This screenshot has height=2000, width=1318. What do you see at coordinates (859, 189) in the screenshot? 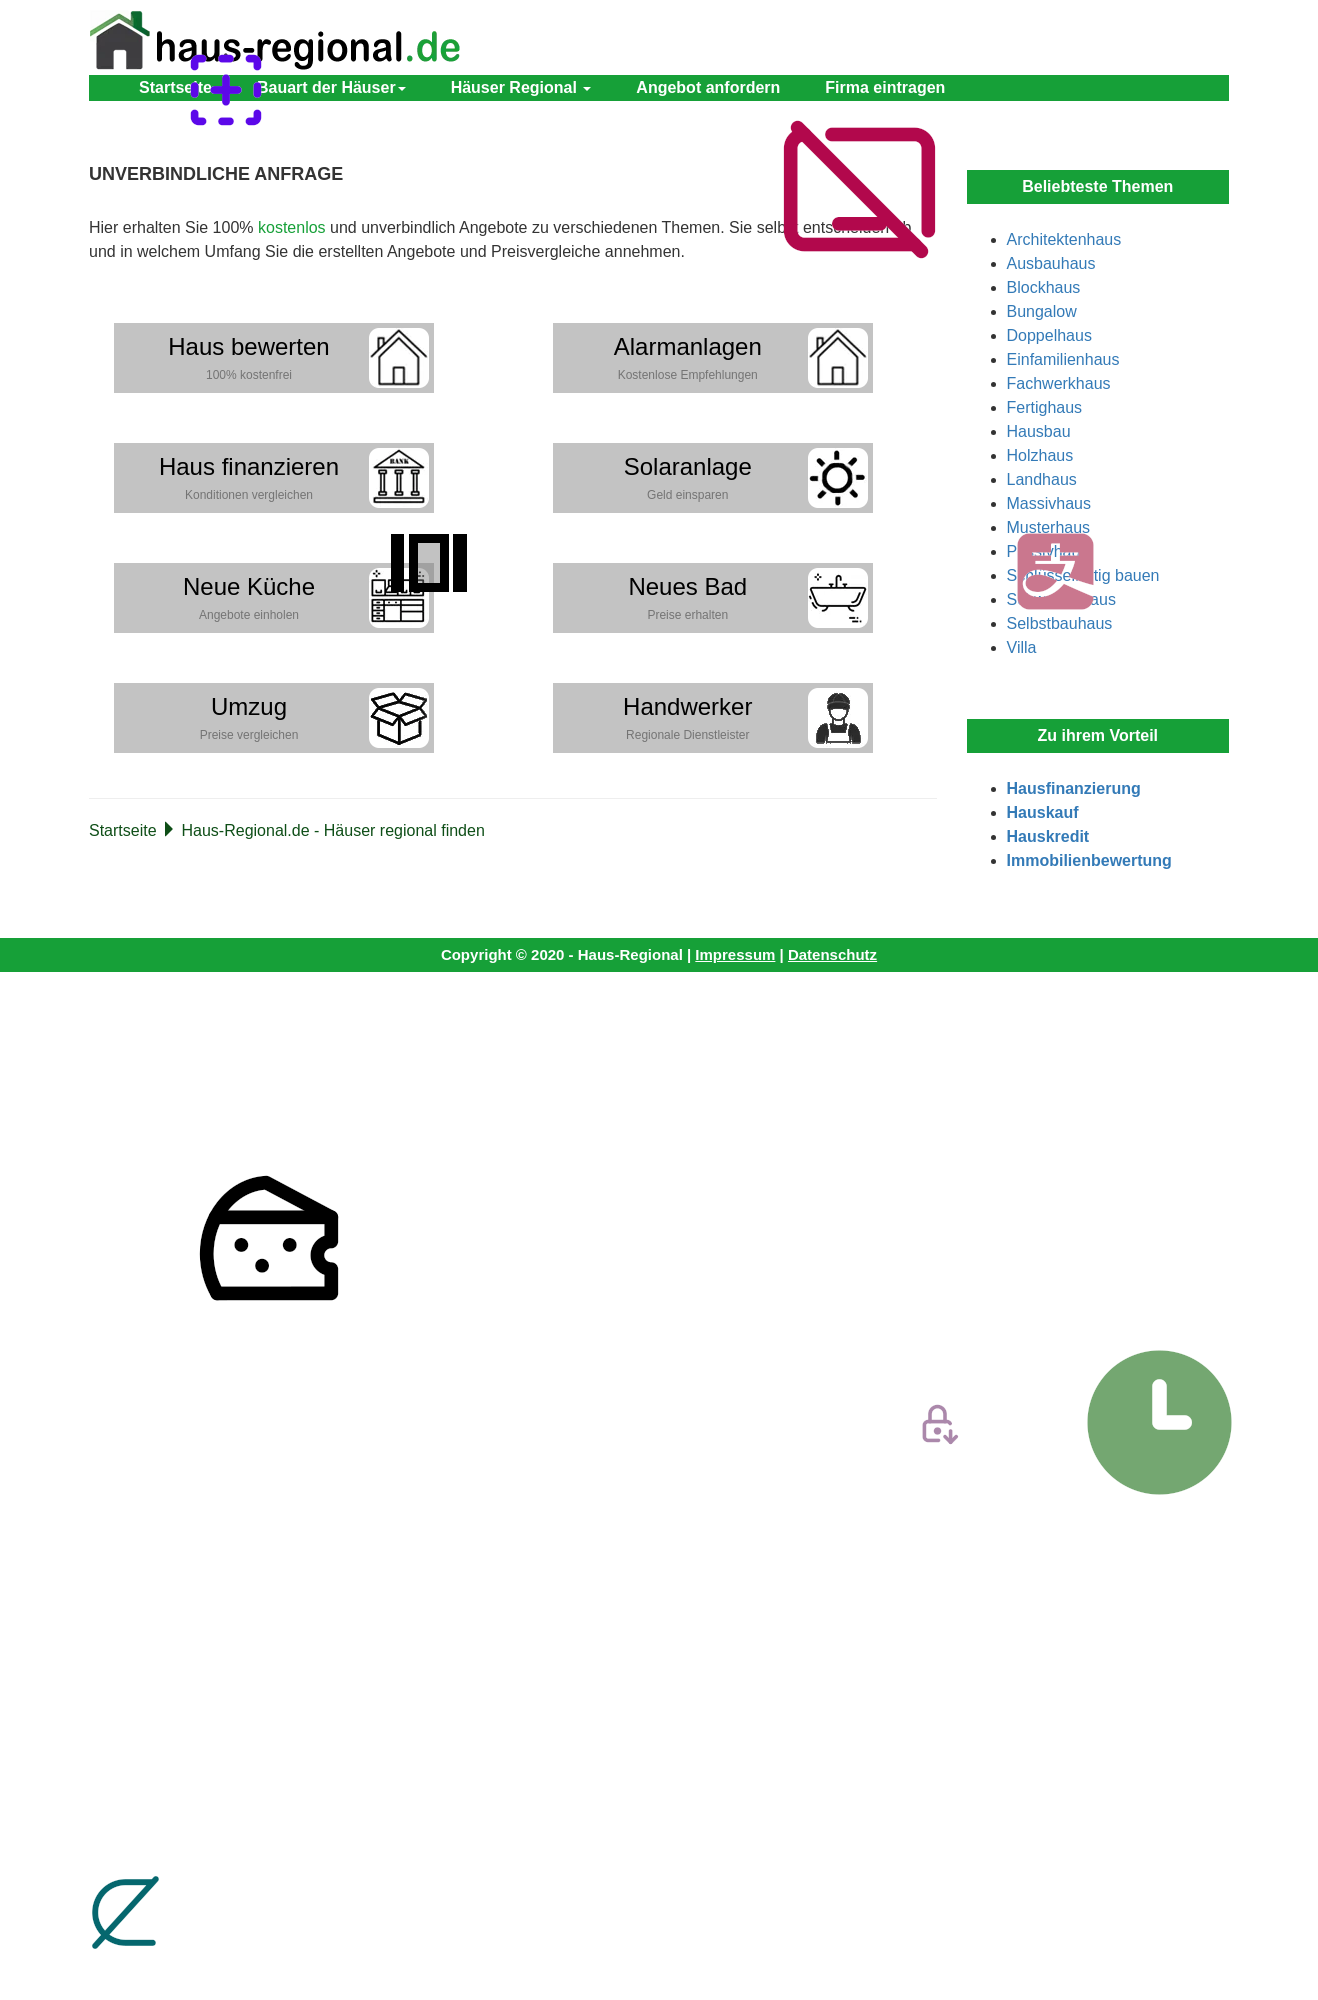
I see `iPad is disconnected or unavailable` at bounding box center [859, 189].